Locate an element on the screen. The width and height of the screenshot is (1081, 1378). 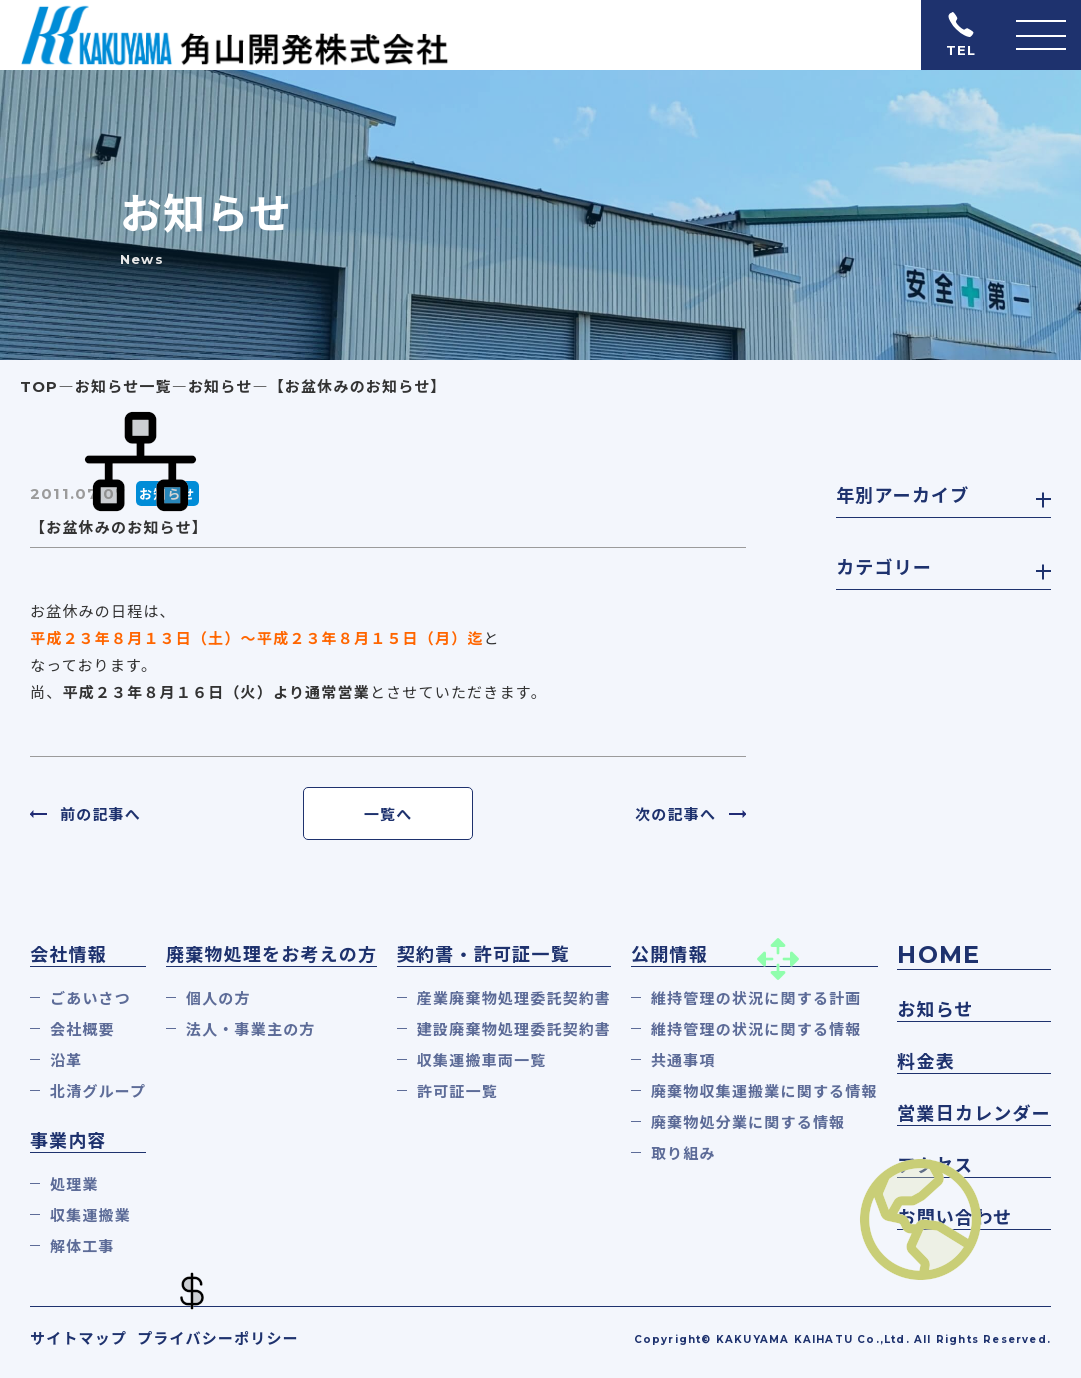
expand content to fullscreen is located at coordinates (778, 959).